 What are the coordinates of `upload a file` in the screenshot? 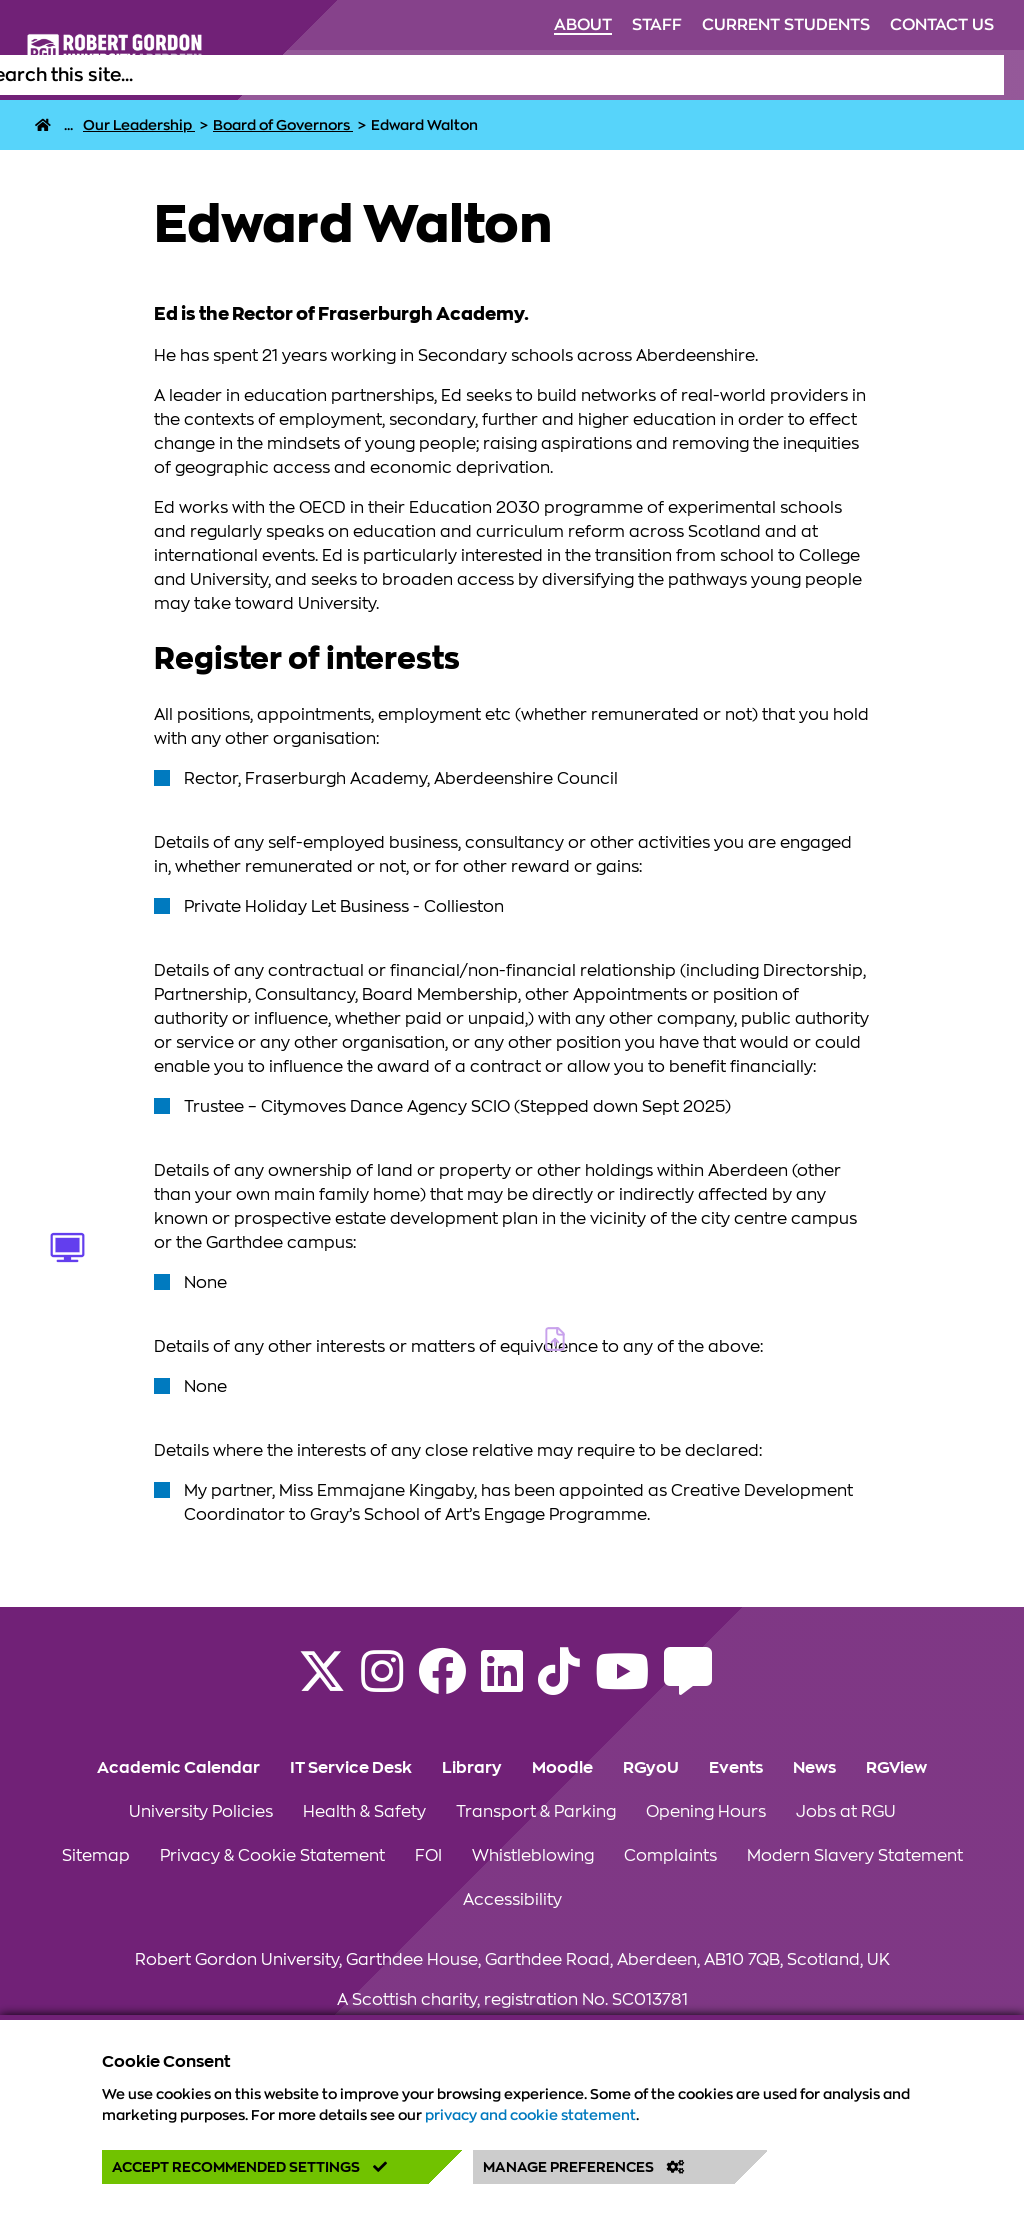 It's located at (555, 1339).